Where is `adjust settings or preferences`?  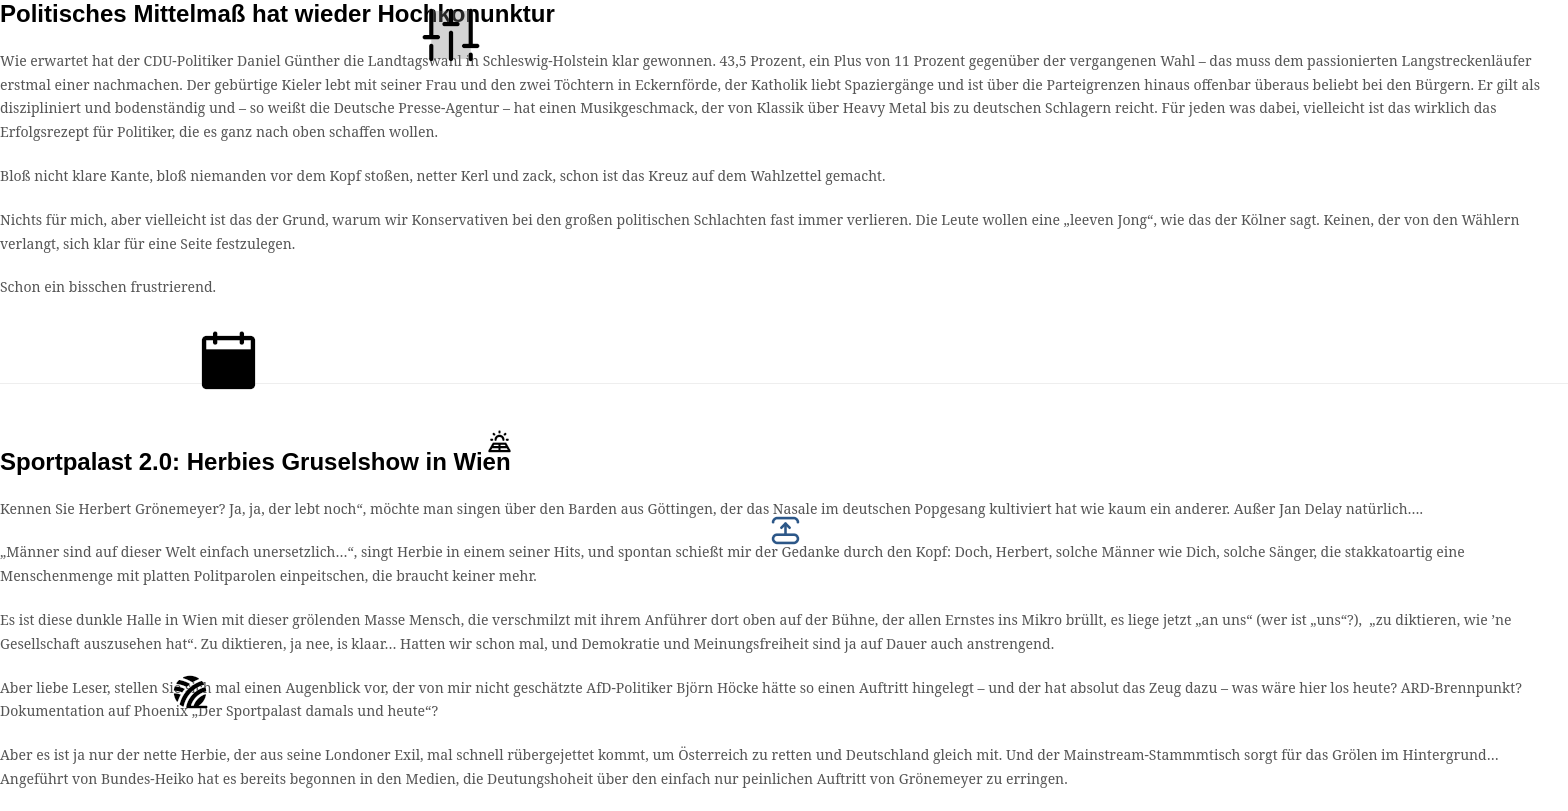
adjust settings or preferences is located at coordinates (451, 35).